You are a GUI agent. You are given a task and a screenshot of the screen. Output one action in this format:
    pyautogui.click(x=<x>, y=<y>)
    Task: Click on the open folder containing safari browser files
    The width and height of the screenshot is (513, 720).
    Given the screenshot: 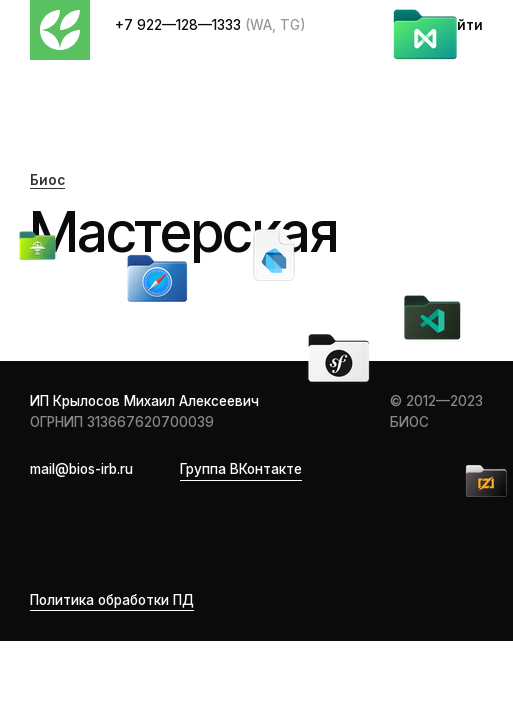 What is the action you would take?
    pyautogui.click(x=157, y=280)
    